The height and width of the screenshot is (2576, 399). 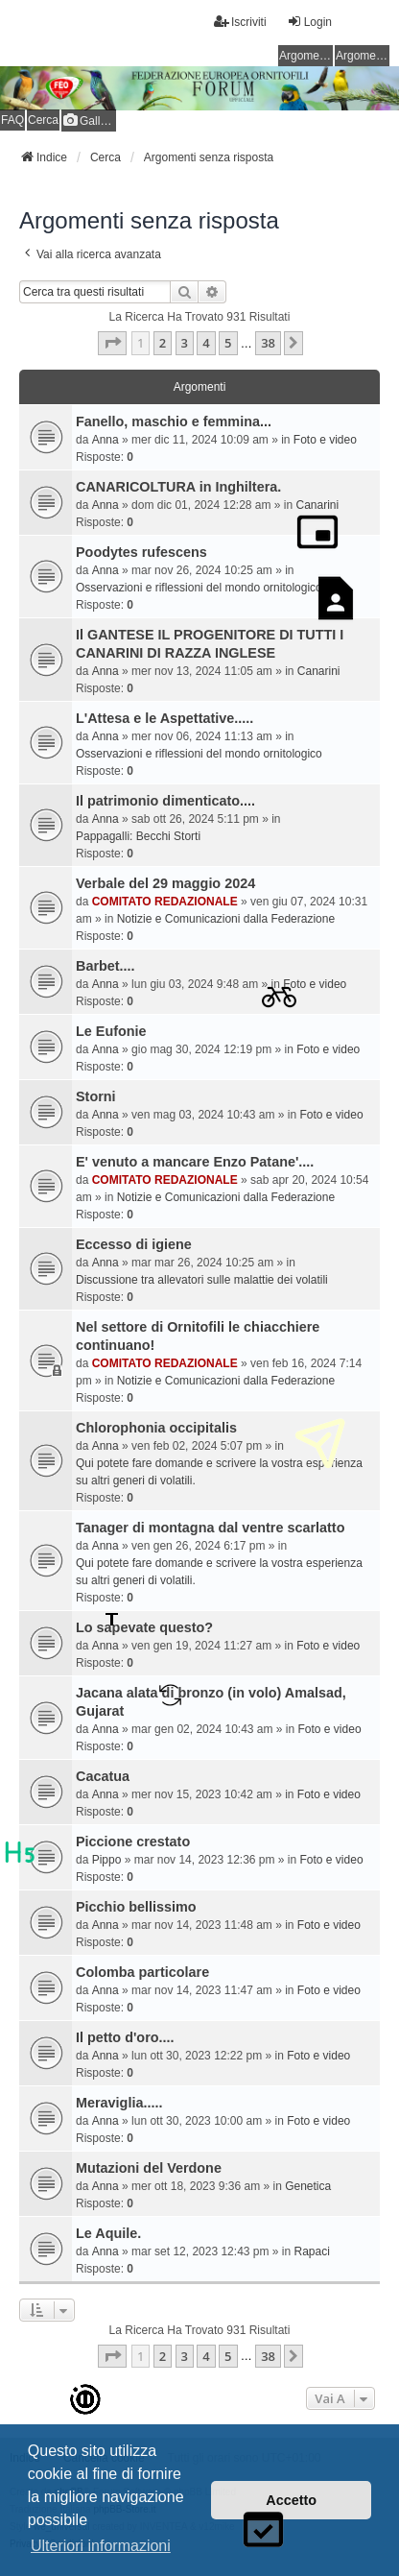 What do you see at coordinates (170, 1695) in the screenshot?
I see `refresh or reload content` at bounding box center [170, 1695].